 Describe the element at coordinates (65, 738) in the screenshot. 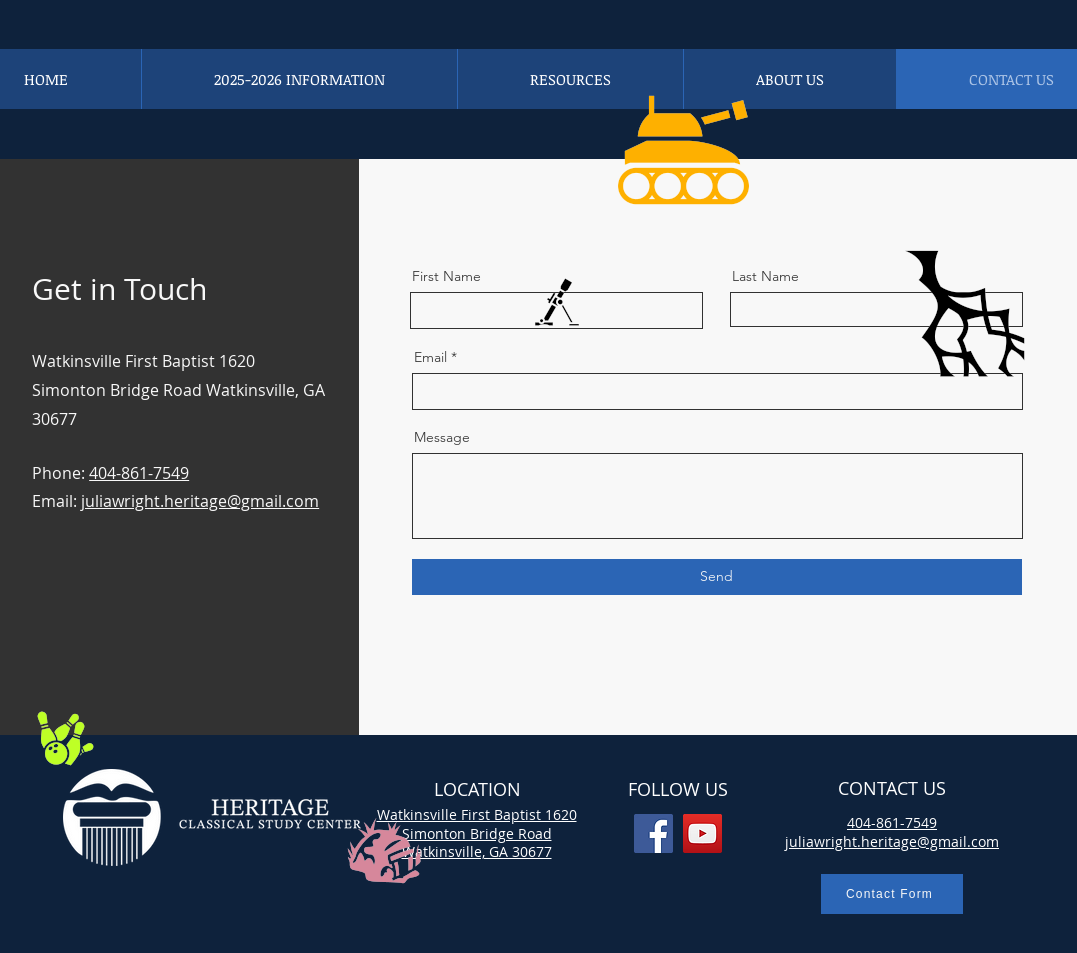

I see `indicates a strike in a bowling game` at that location.